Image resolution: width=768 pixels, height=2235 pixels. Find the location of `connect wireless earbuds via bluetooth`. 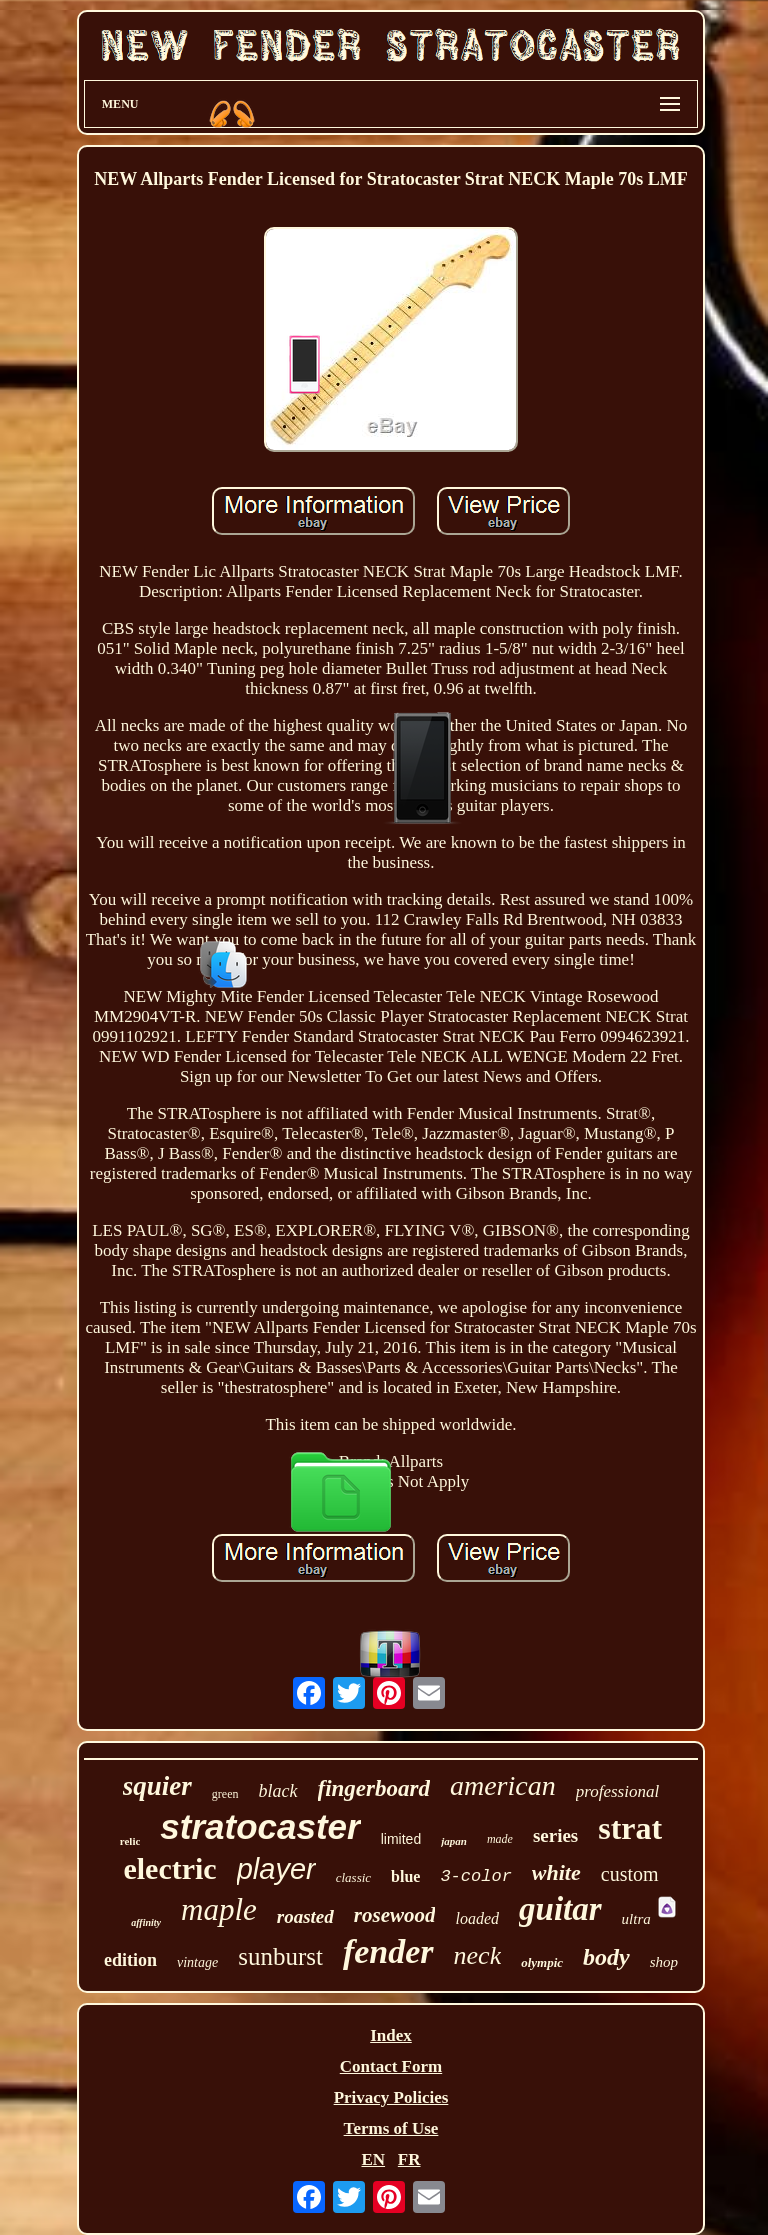

connect wireless earbuds via bluetooth is located at coordinates (232, 116).